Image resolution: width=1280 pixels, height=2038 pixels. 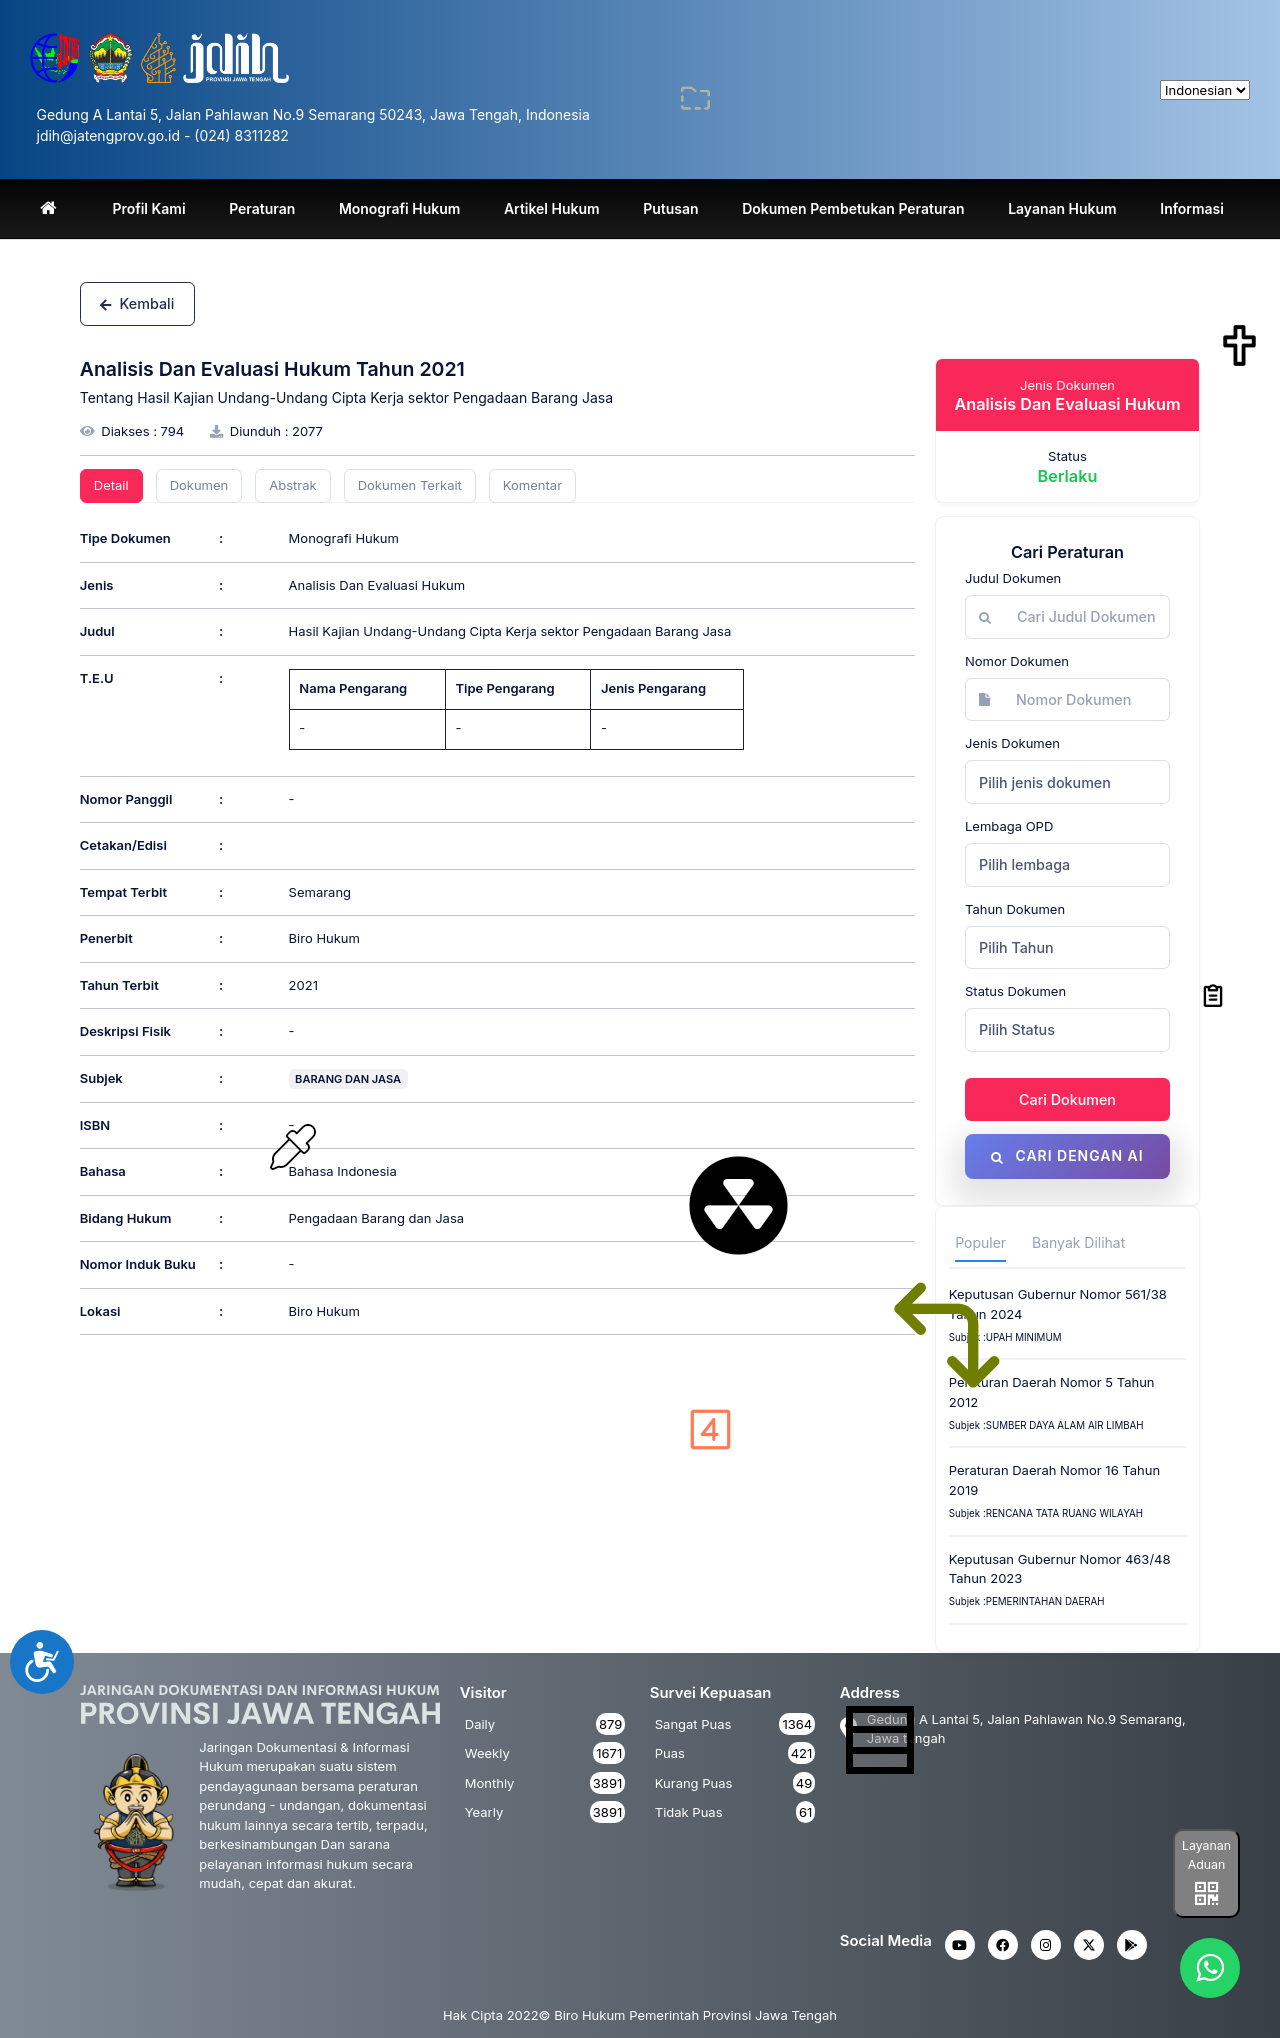 What do you see at coordinates (293, 1147) in the screenshot?
I see `pick a color from the screen` at bounding box center [293, 1147].